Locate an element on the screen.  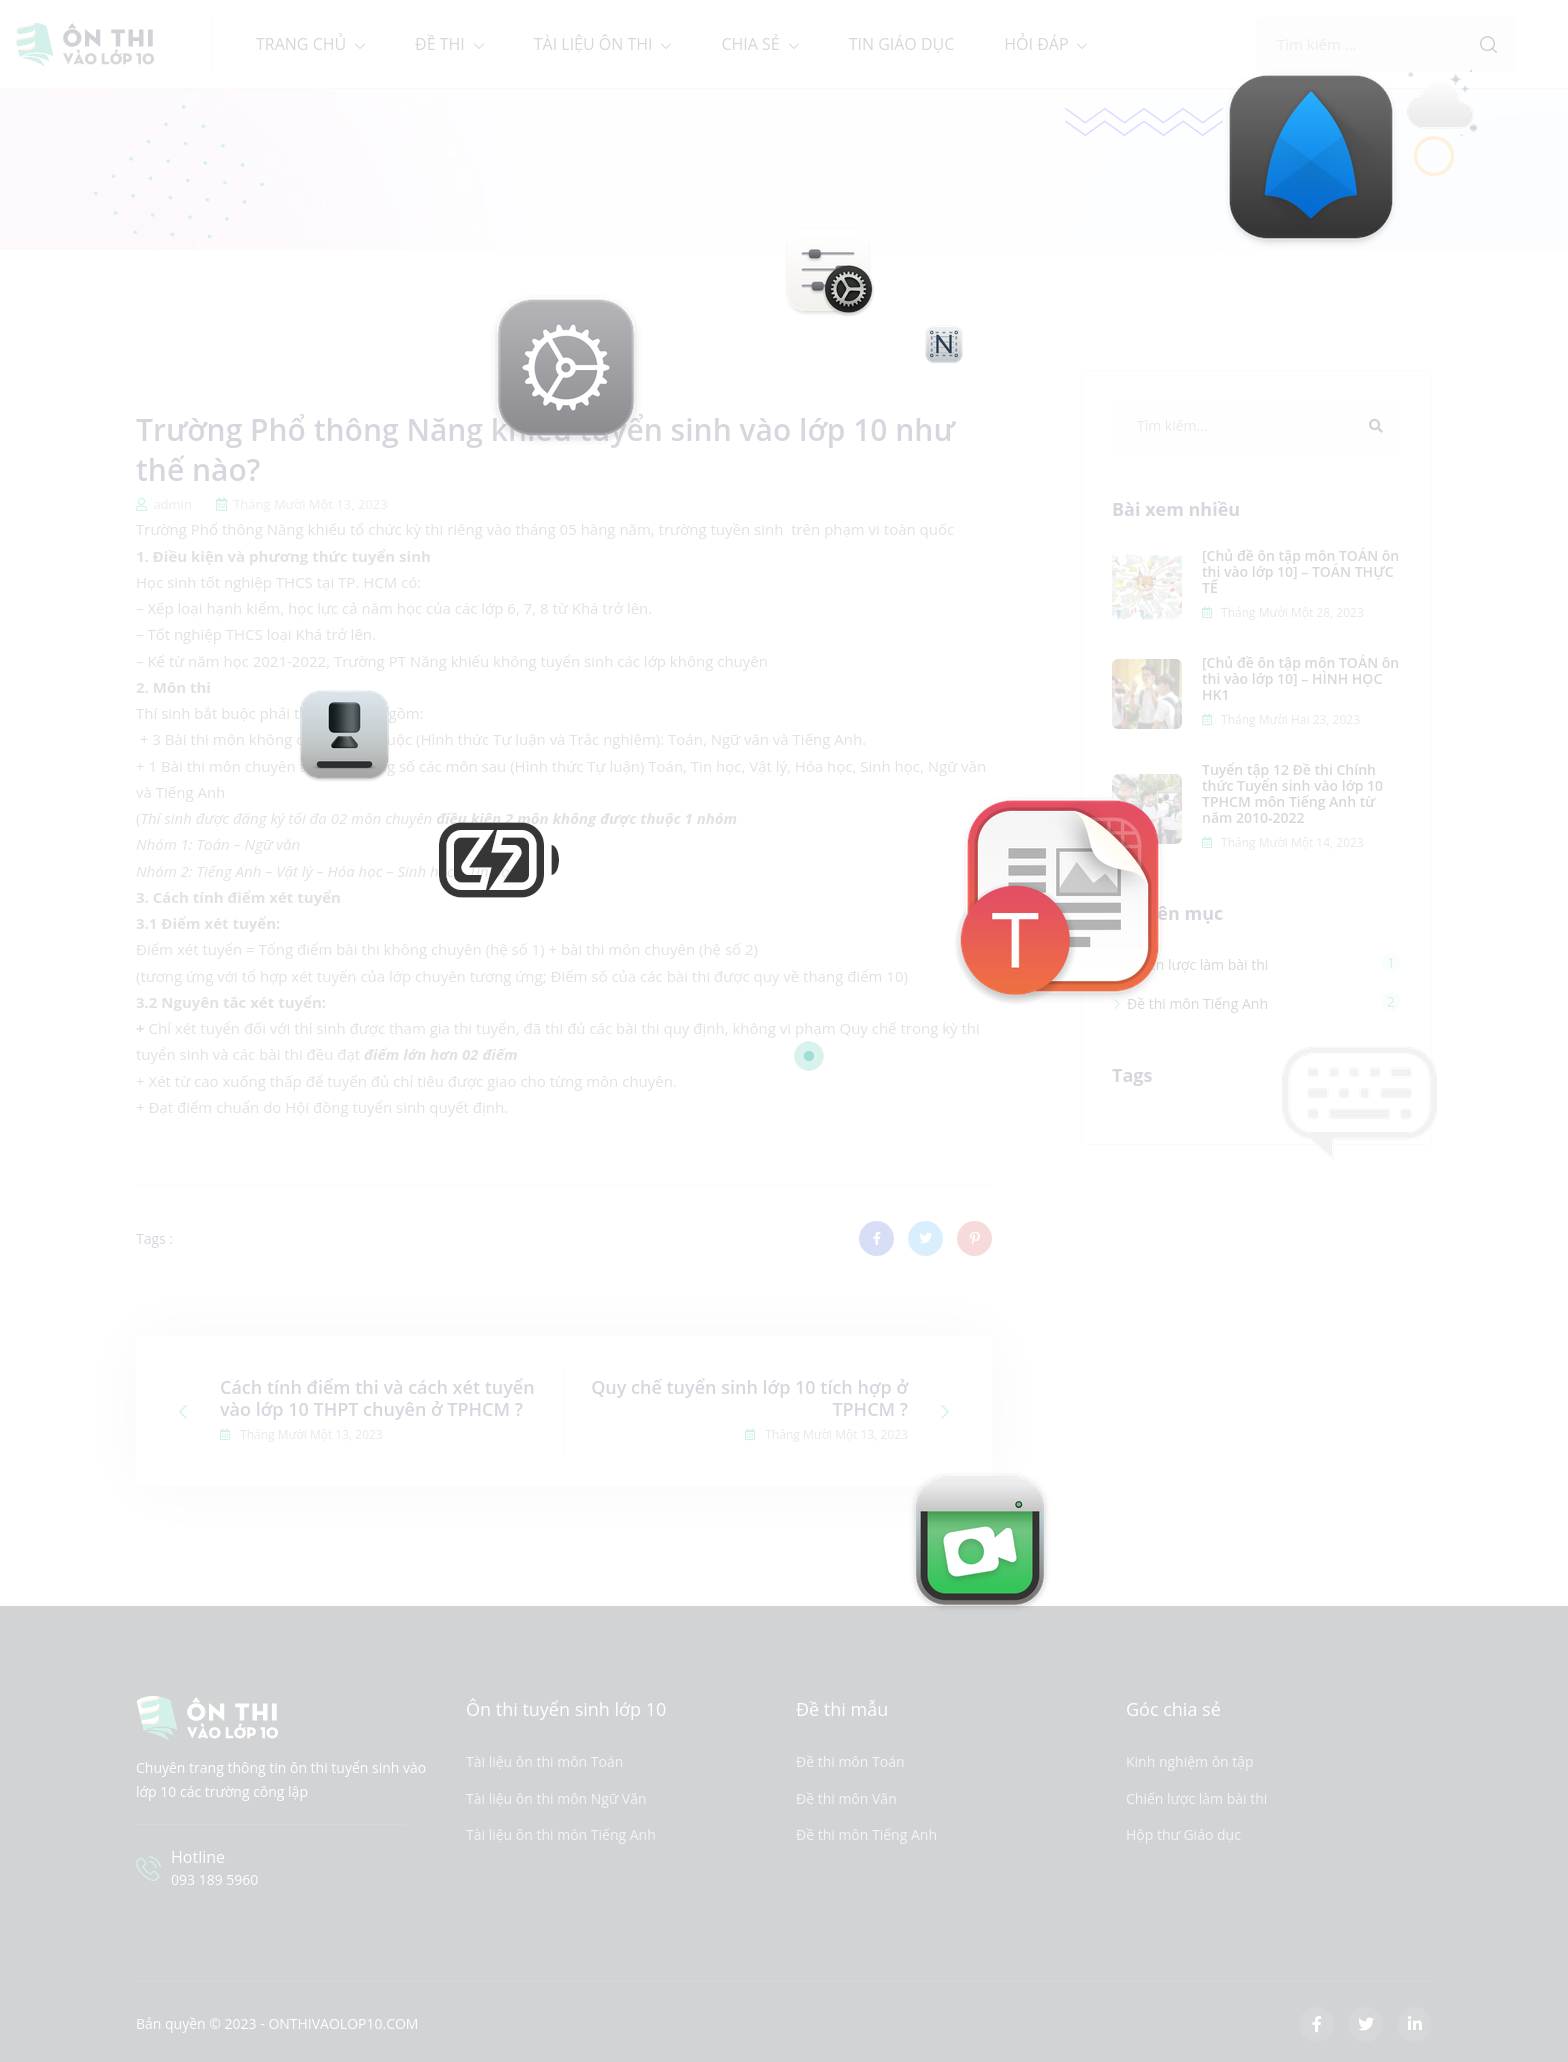
view your desk area using the device camera is located at coordinates (344, 734).